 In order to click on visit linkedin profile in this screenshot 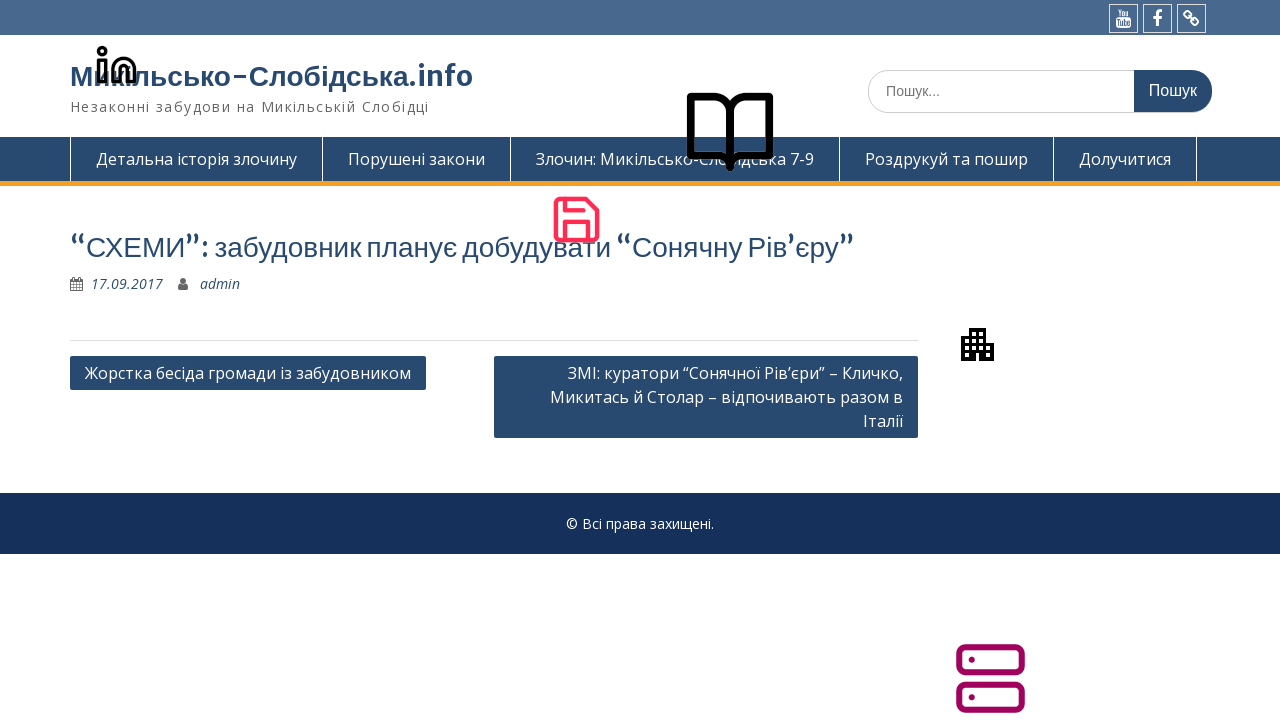, I will do `click(116, 65)`.